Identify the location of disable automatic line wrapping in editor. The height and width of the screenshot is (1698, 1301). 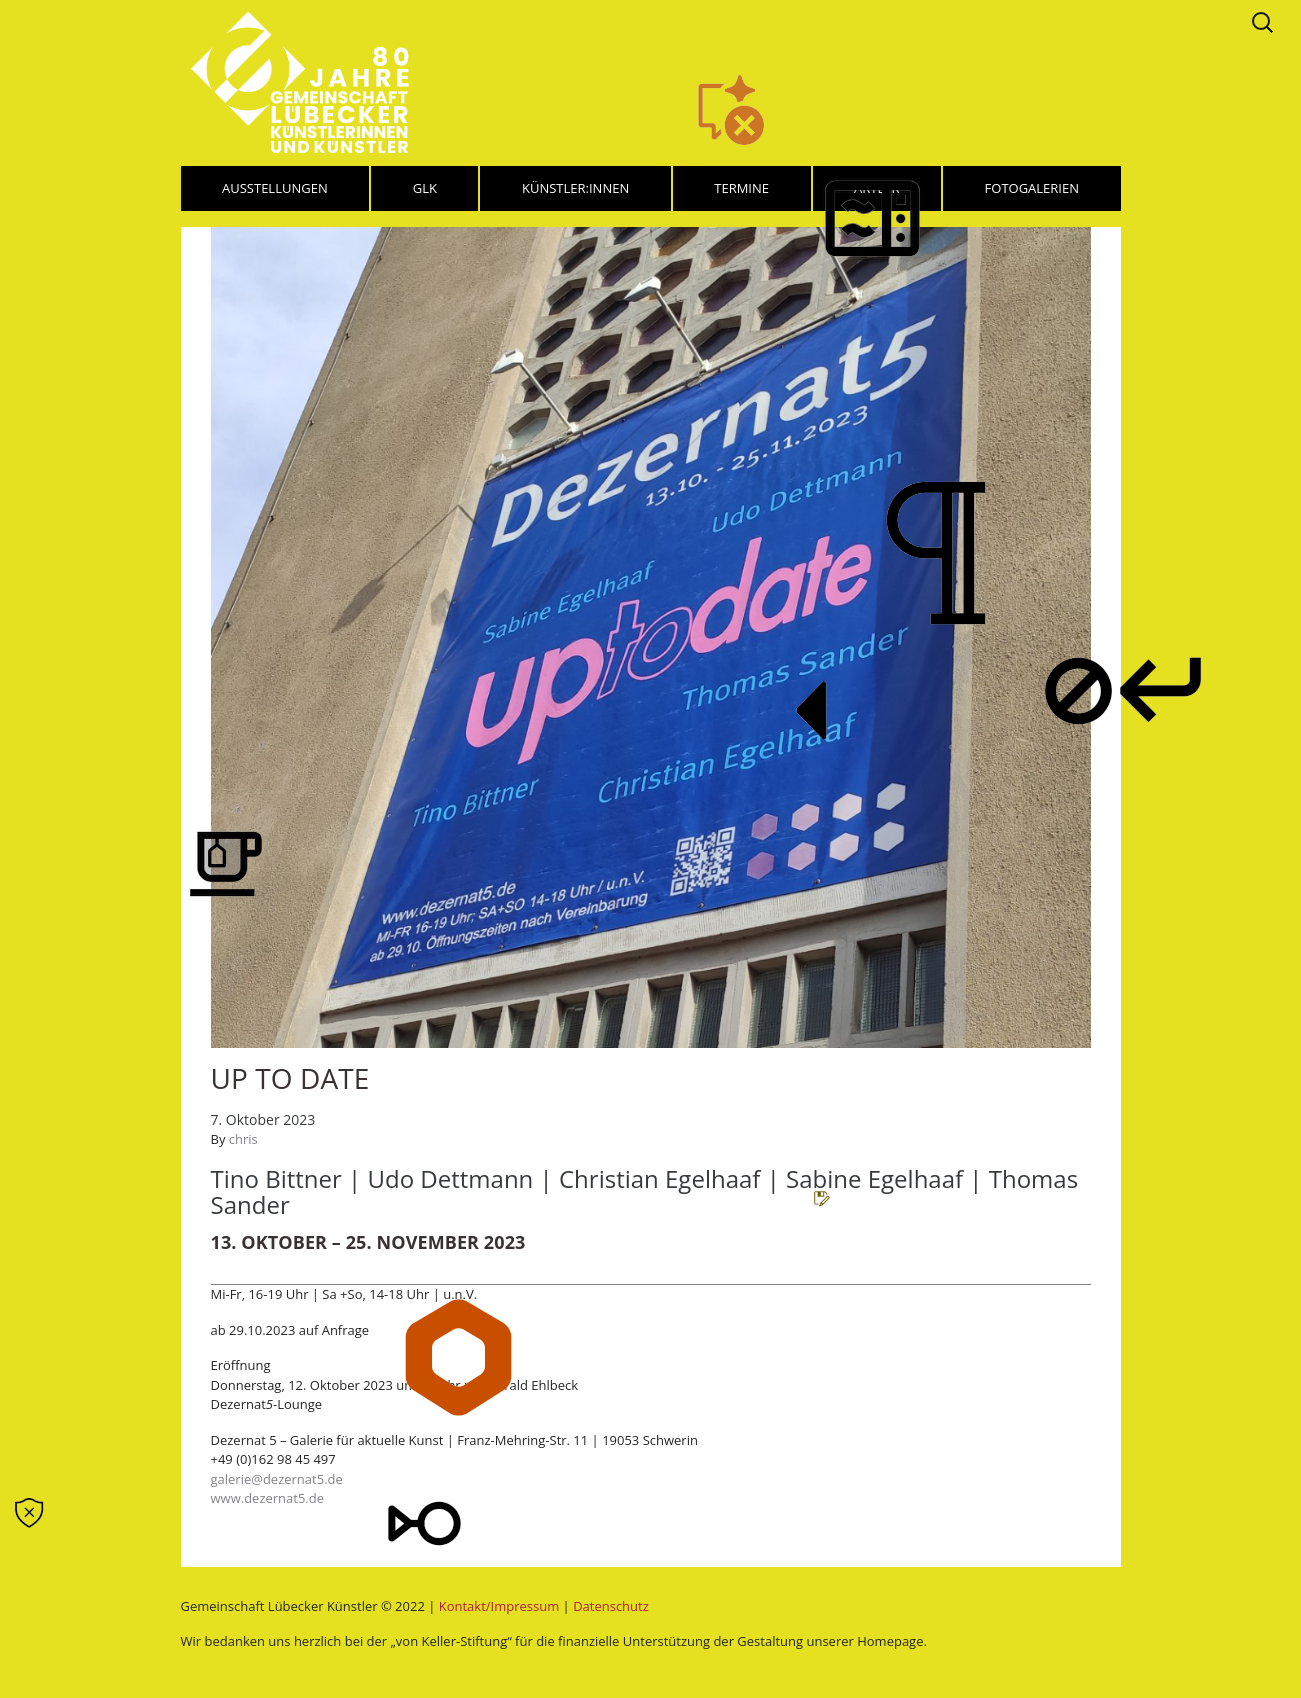
(1123, 691).